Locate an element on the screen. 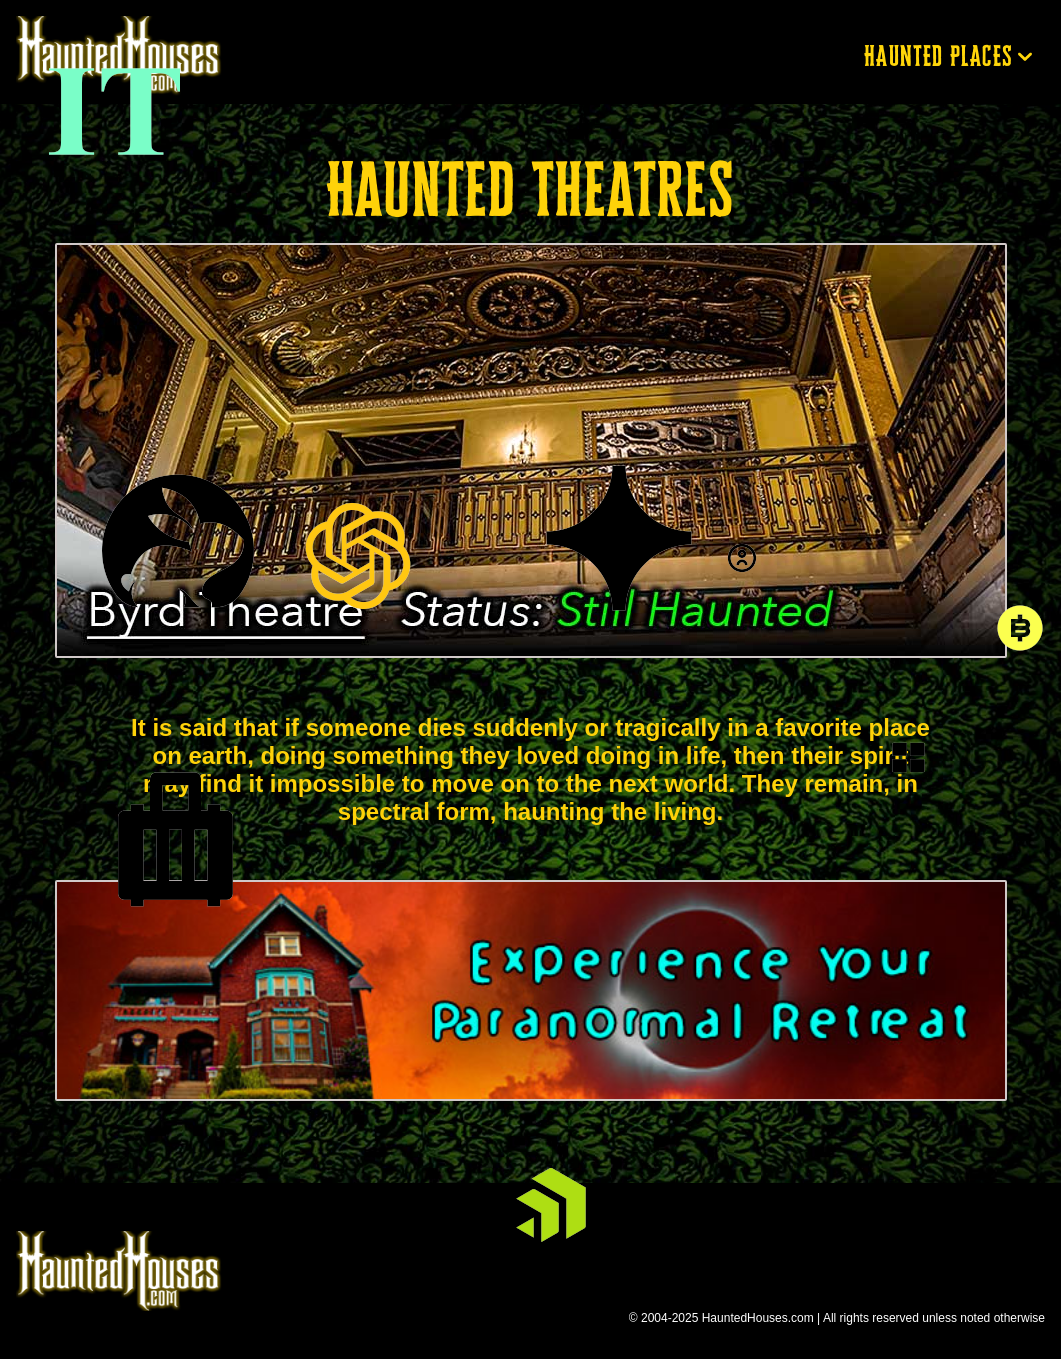 This screenshot has height=1359, width=1061. access travel or trip planning features is located at coordinates (175, 842).